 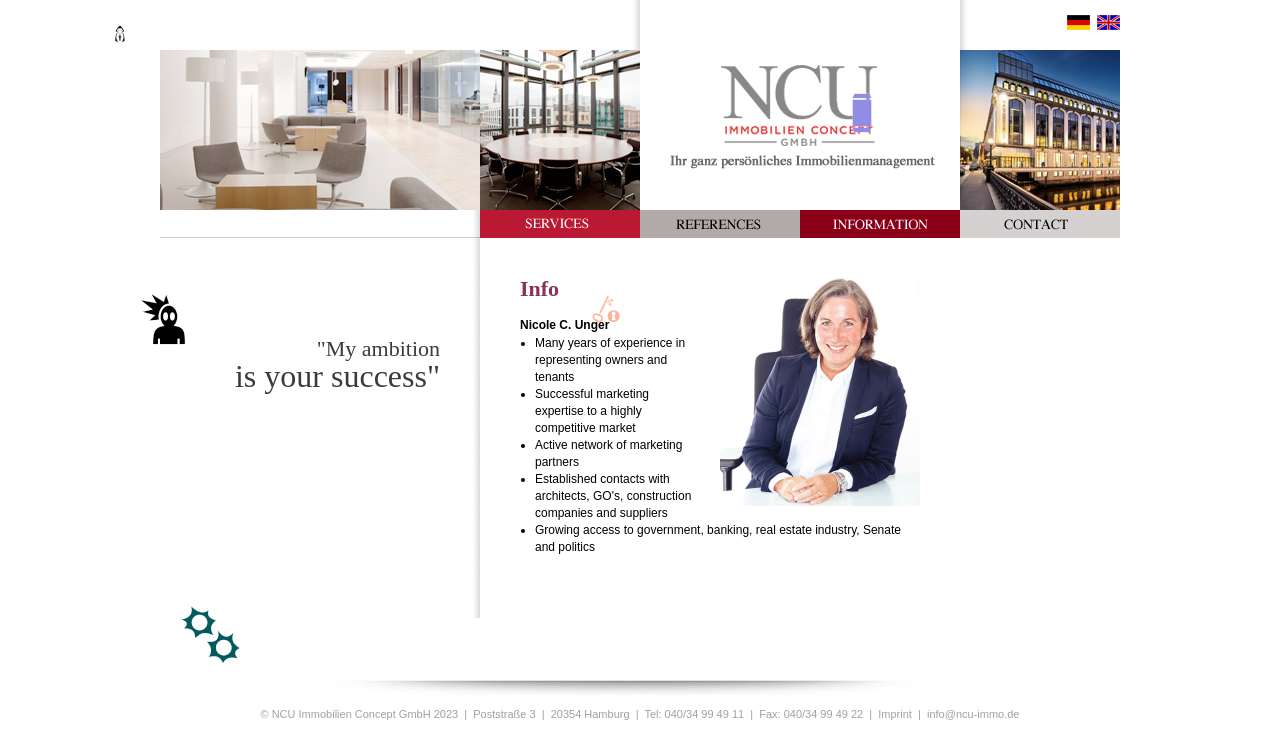 I want to click on indicates damage or hit points in a game, so click(x=210, y=635).